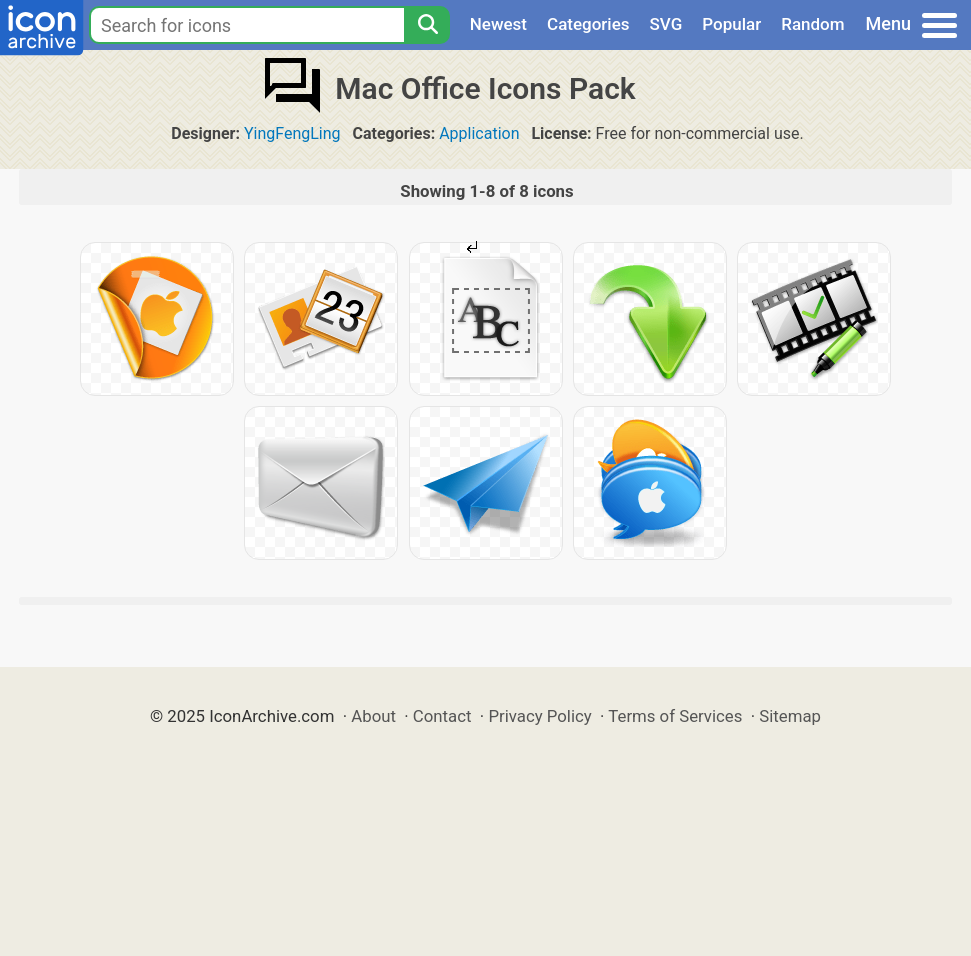  I want to click on navigate to parent folder or directory, so click(471, 246).